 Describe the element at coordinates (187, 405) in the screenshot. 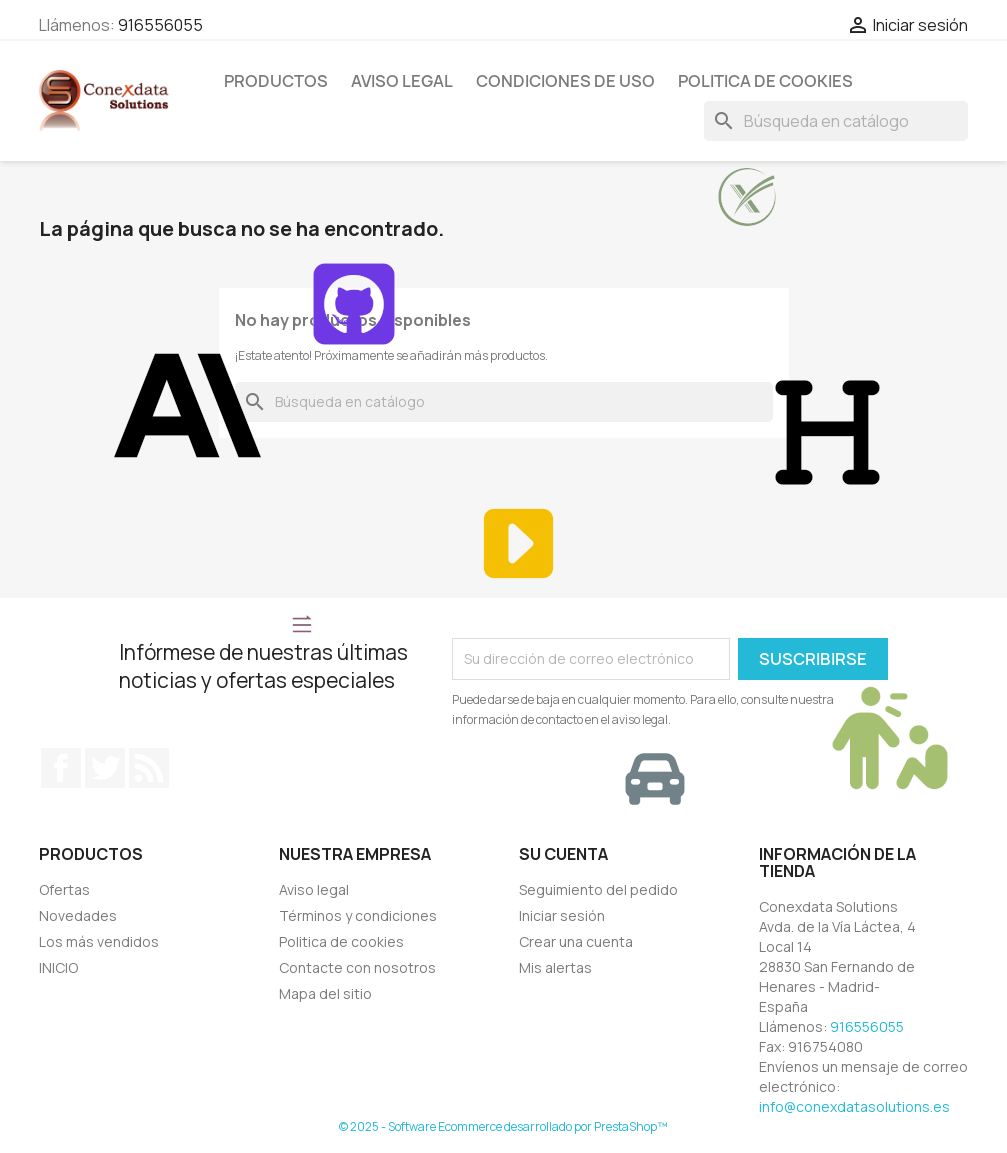

I see `anthropic company logo` at that location.